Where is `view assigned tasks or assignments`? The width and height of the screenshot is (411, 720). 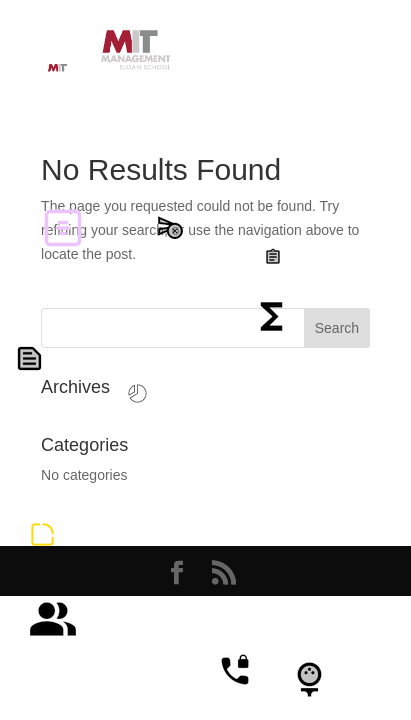 view assigned tasks or assignments is located at coordinates (273, 257).